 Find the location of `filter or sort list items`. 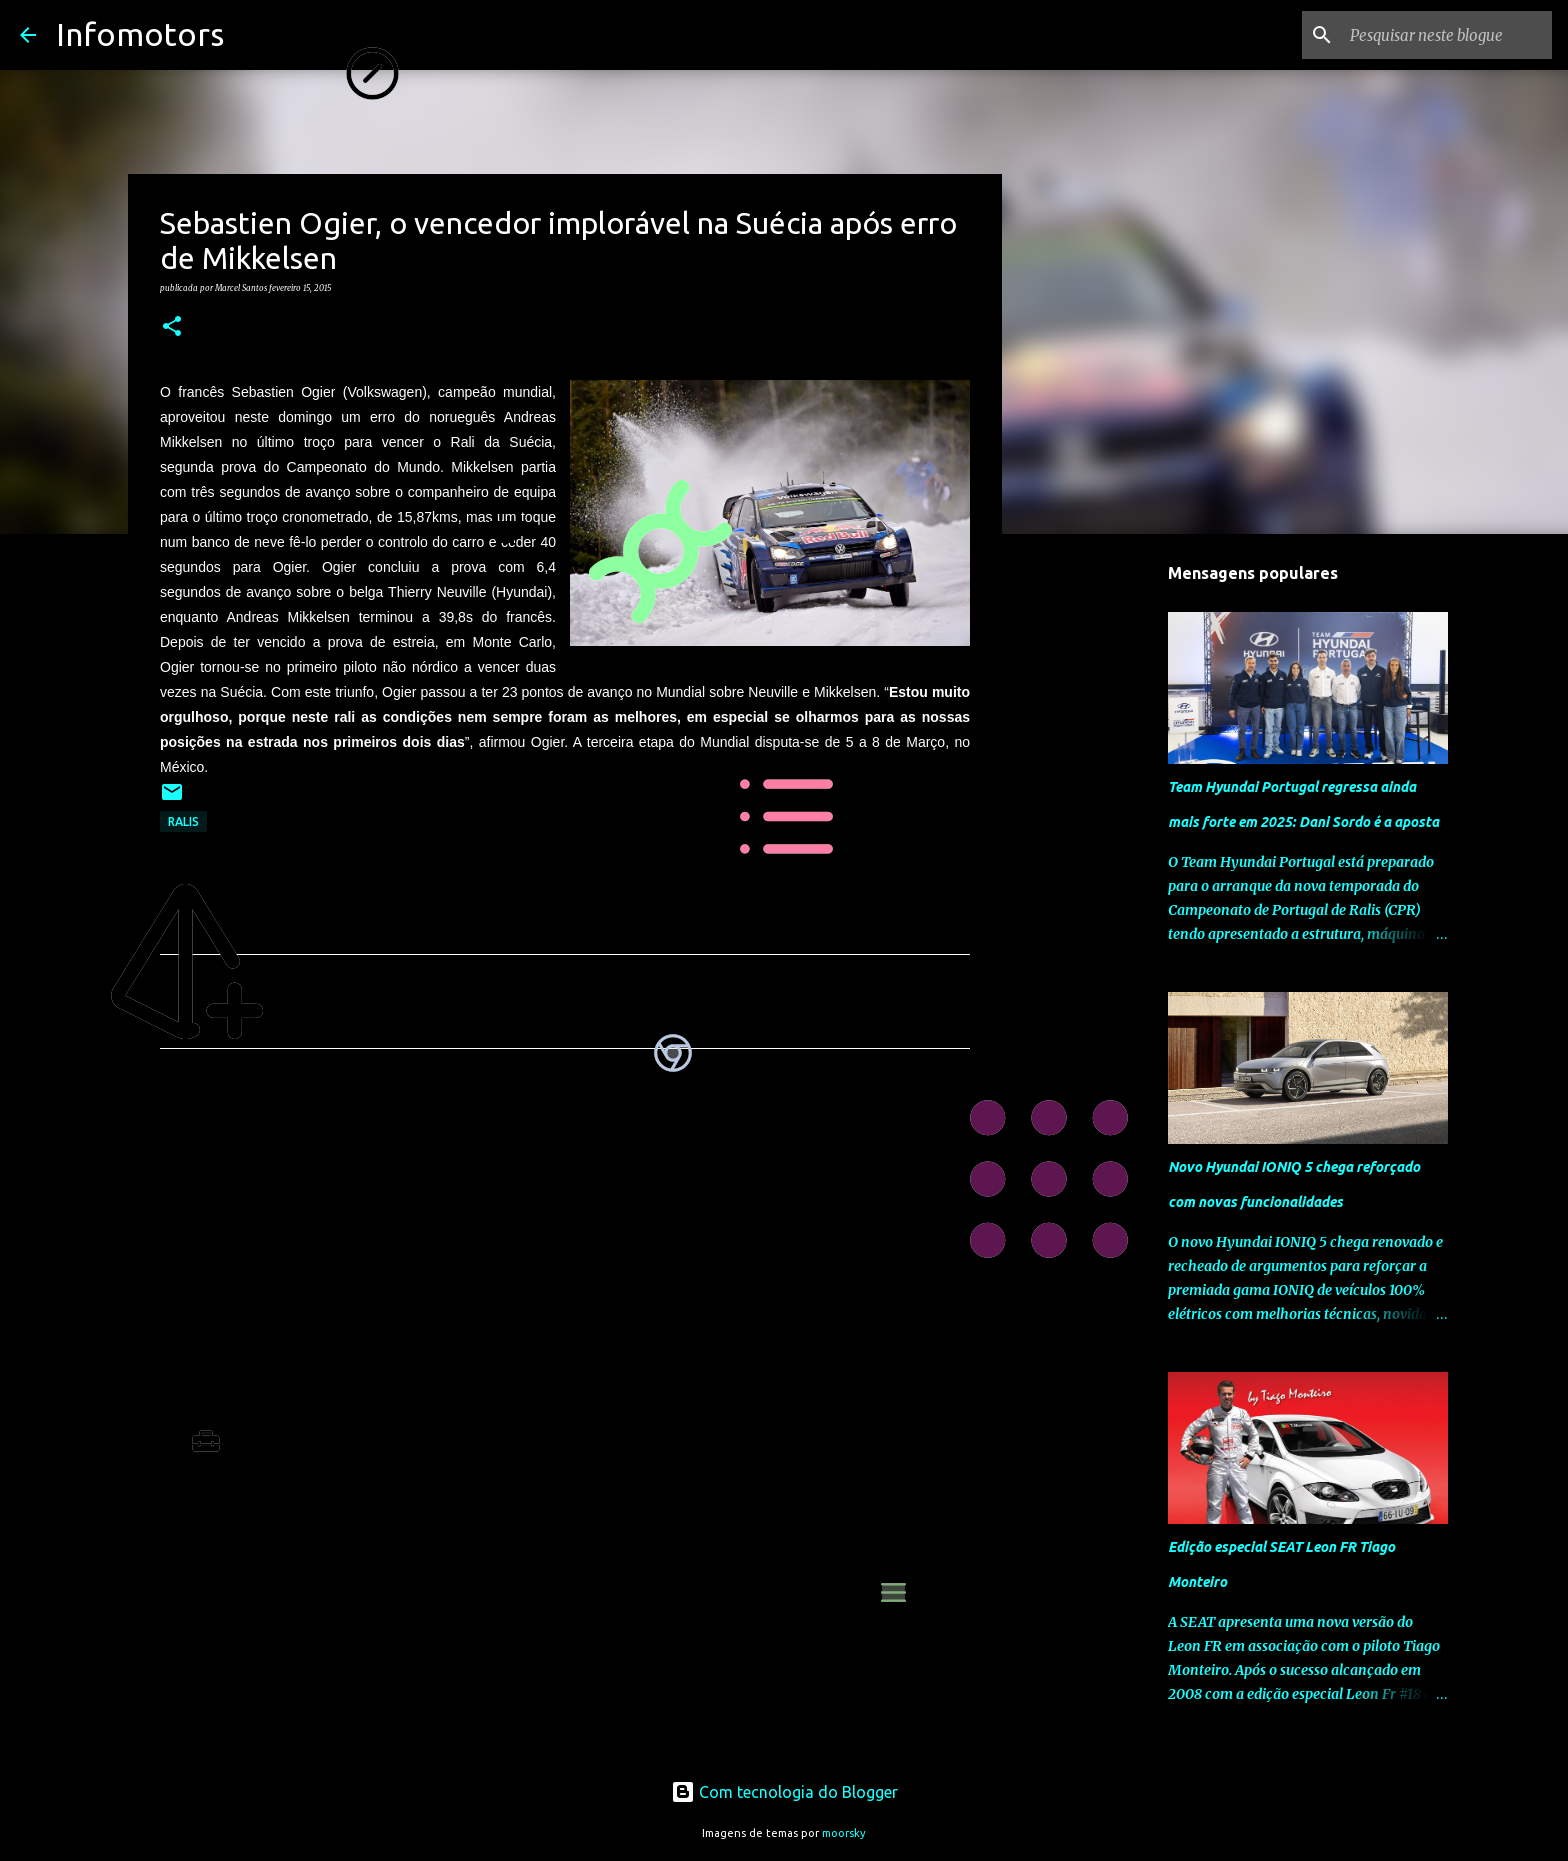

filter or sort list items is located at coordinates (507, 524).